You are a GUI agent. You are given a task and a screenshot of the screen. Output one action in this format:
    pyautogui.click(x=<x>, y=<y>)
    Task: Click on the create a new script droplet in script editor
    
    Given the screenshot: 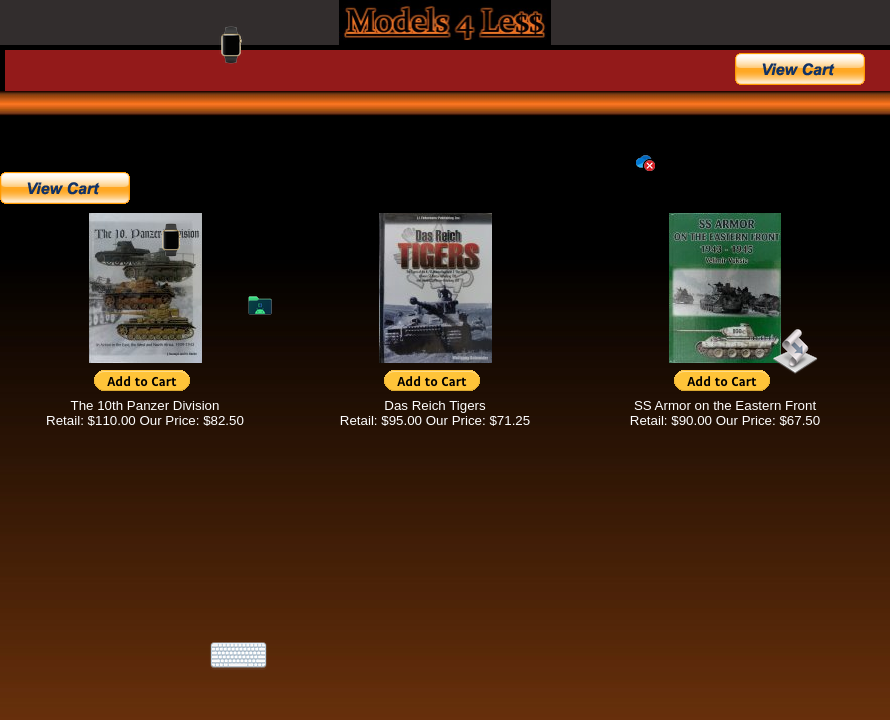 What is the action you would take?
    pyautogui.click(x=795, y=351)
    